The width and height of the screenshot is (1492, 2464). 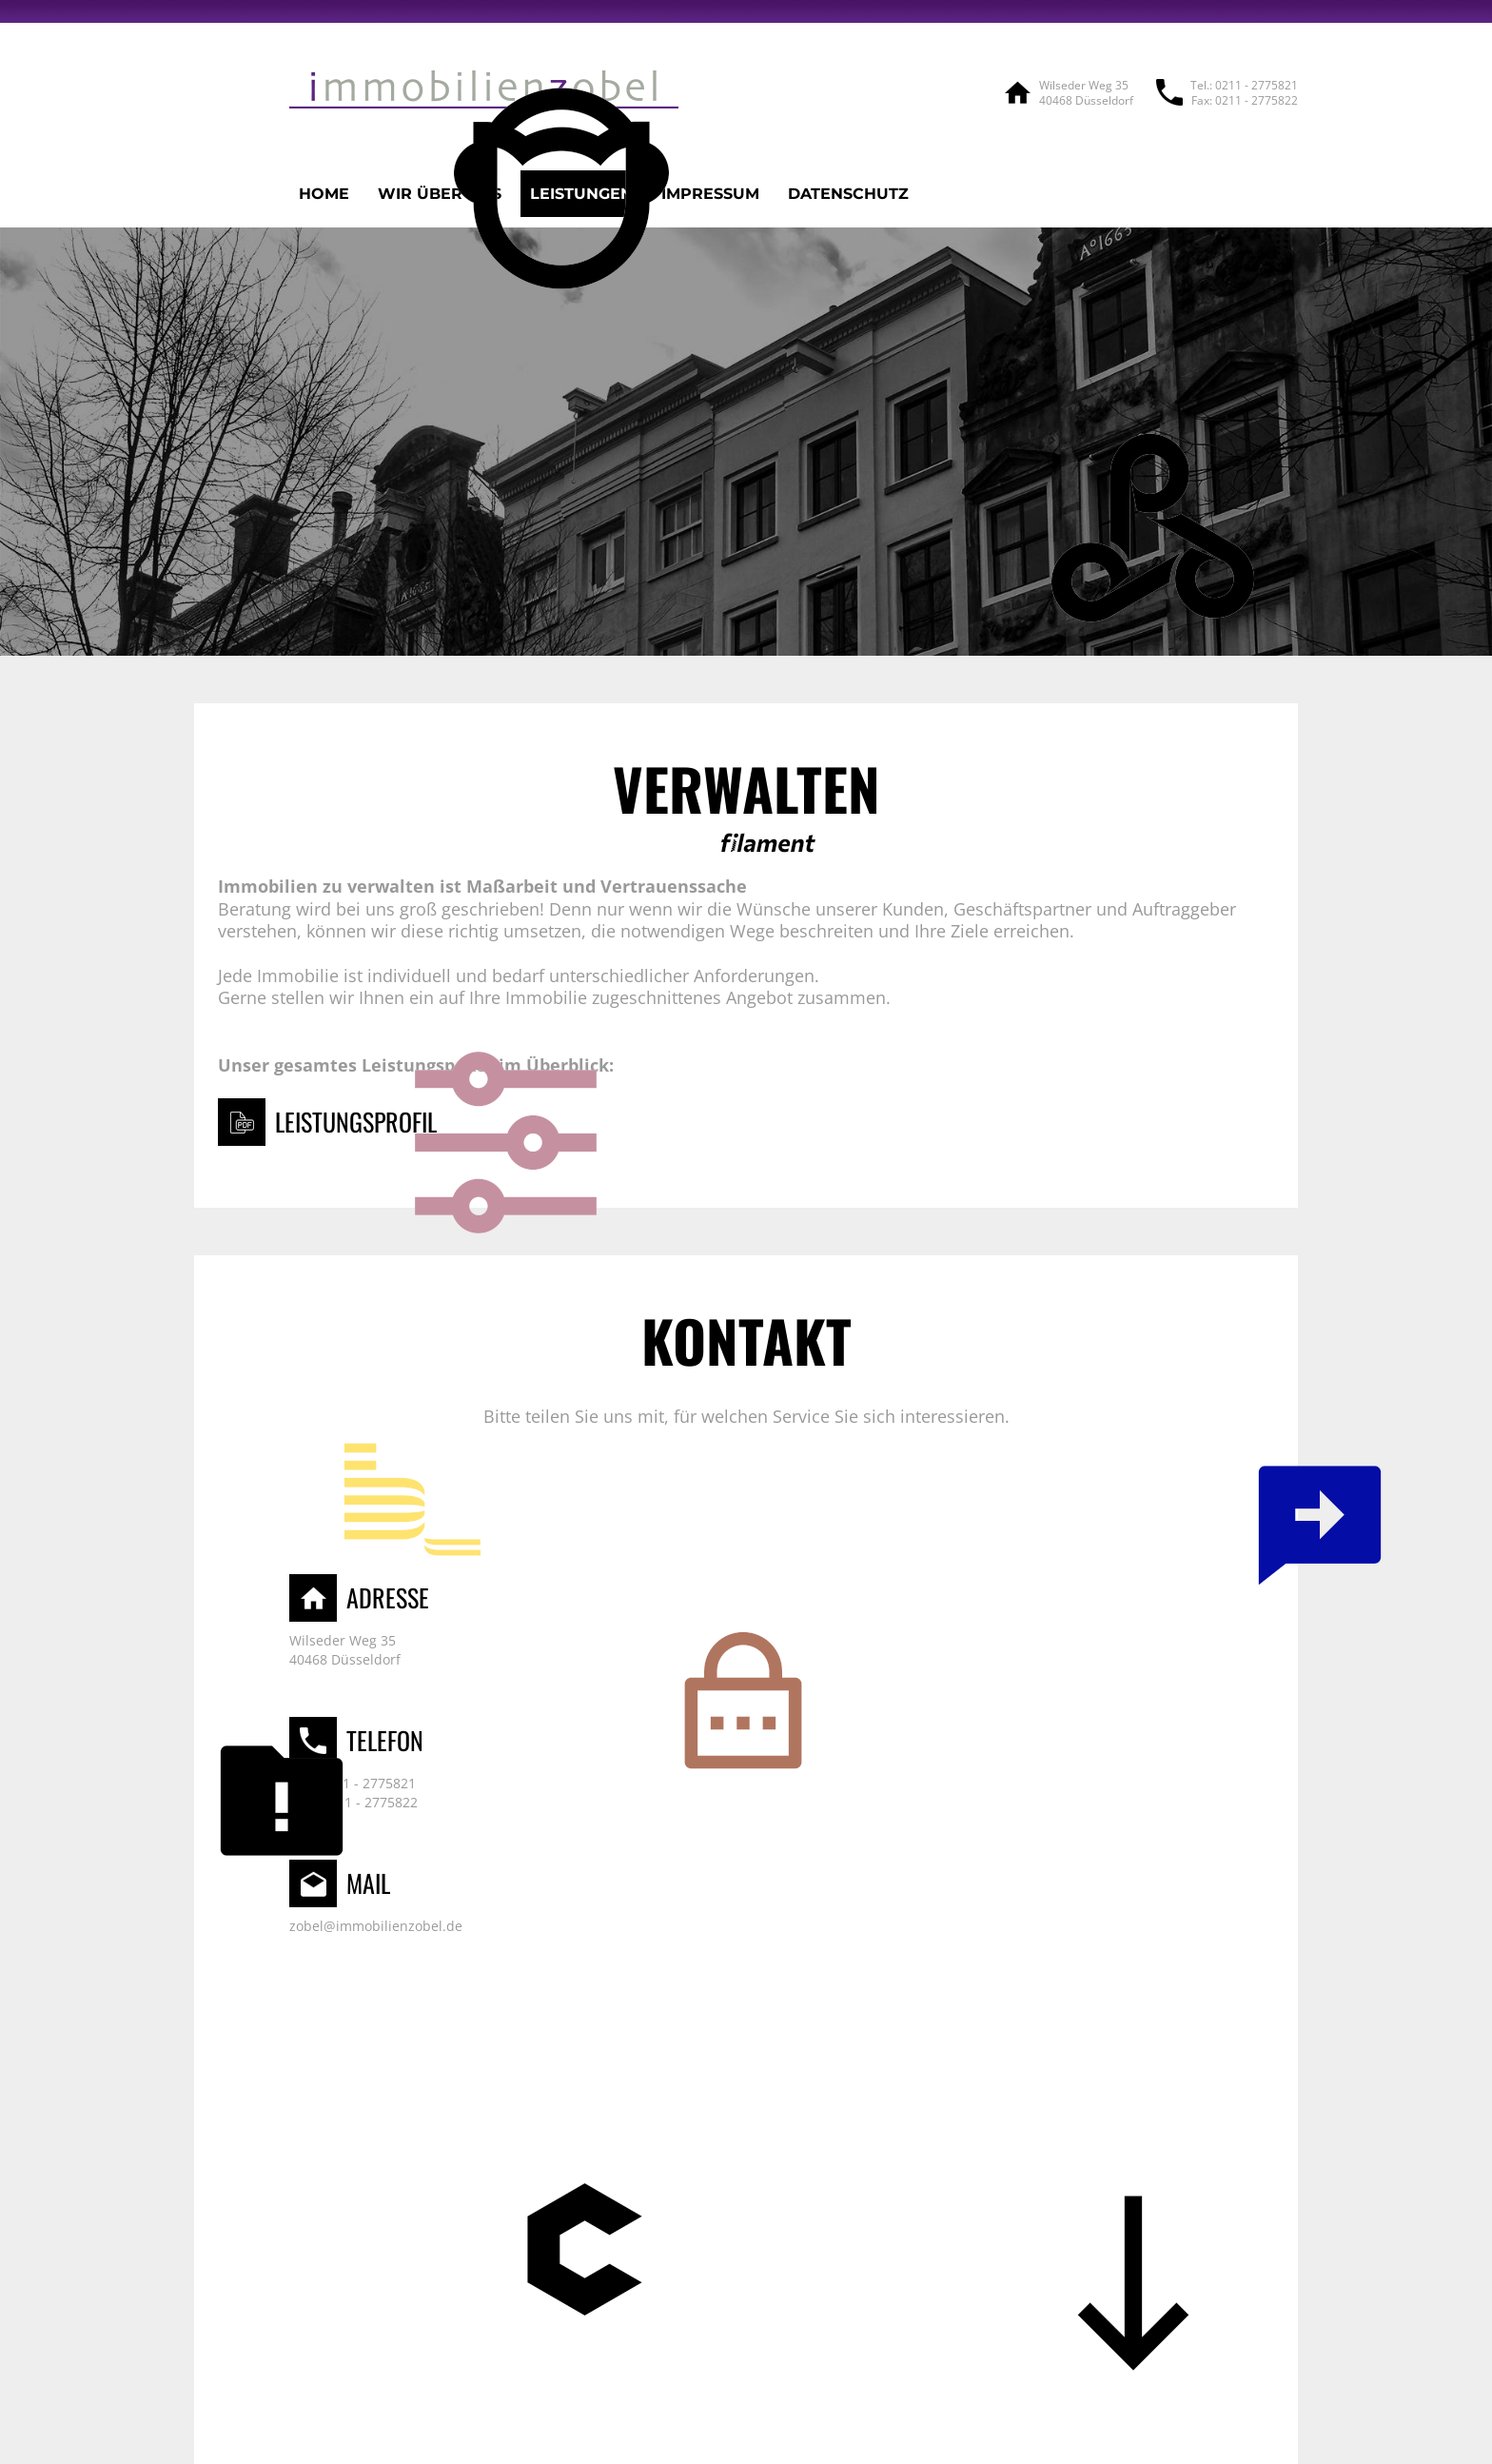 What do you see at coordinates (1320, 1521) in the screenshot?
I see `forward a chat message` at bounding box center [1320, 1521].